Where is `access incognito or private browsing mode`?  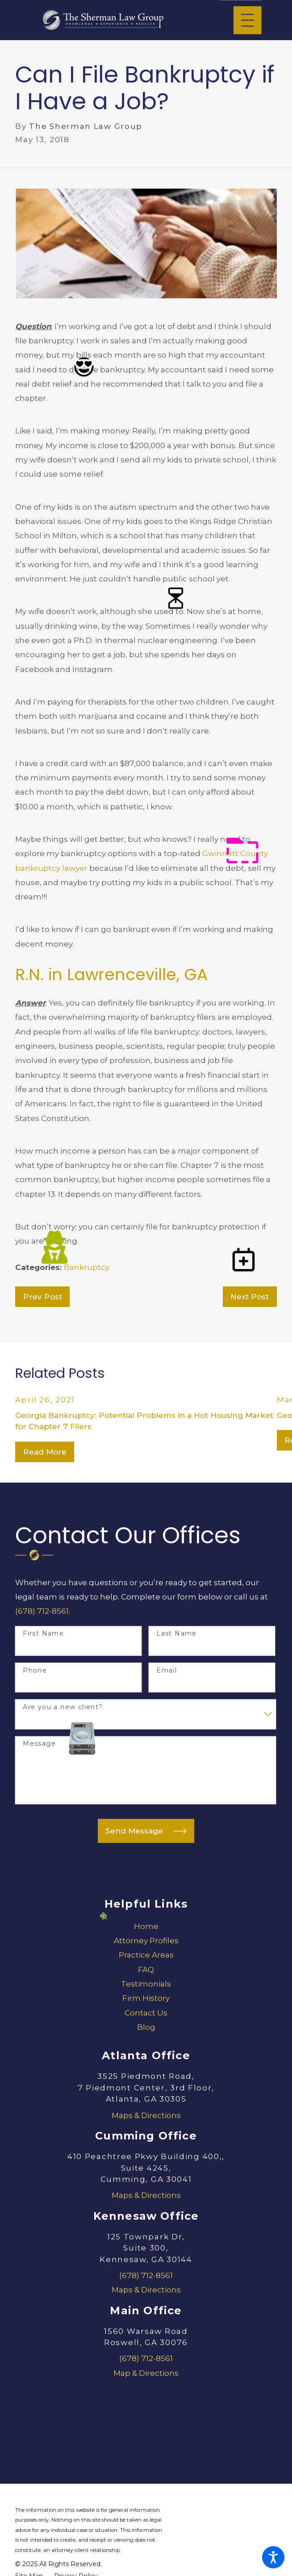 access incognito or private browsing mode is located at coordinates (54, 1248).